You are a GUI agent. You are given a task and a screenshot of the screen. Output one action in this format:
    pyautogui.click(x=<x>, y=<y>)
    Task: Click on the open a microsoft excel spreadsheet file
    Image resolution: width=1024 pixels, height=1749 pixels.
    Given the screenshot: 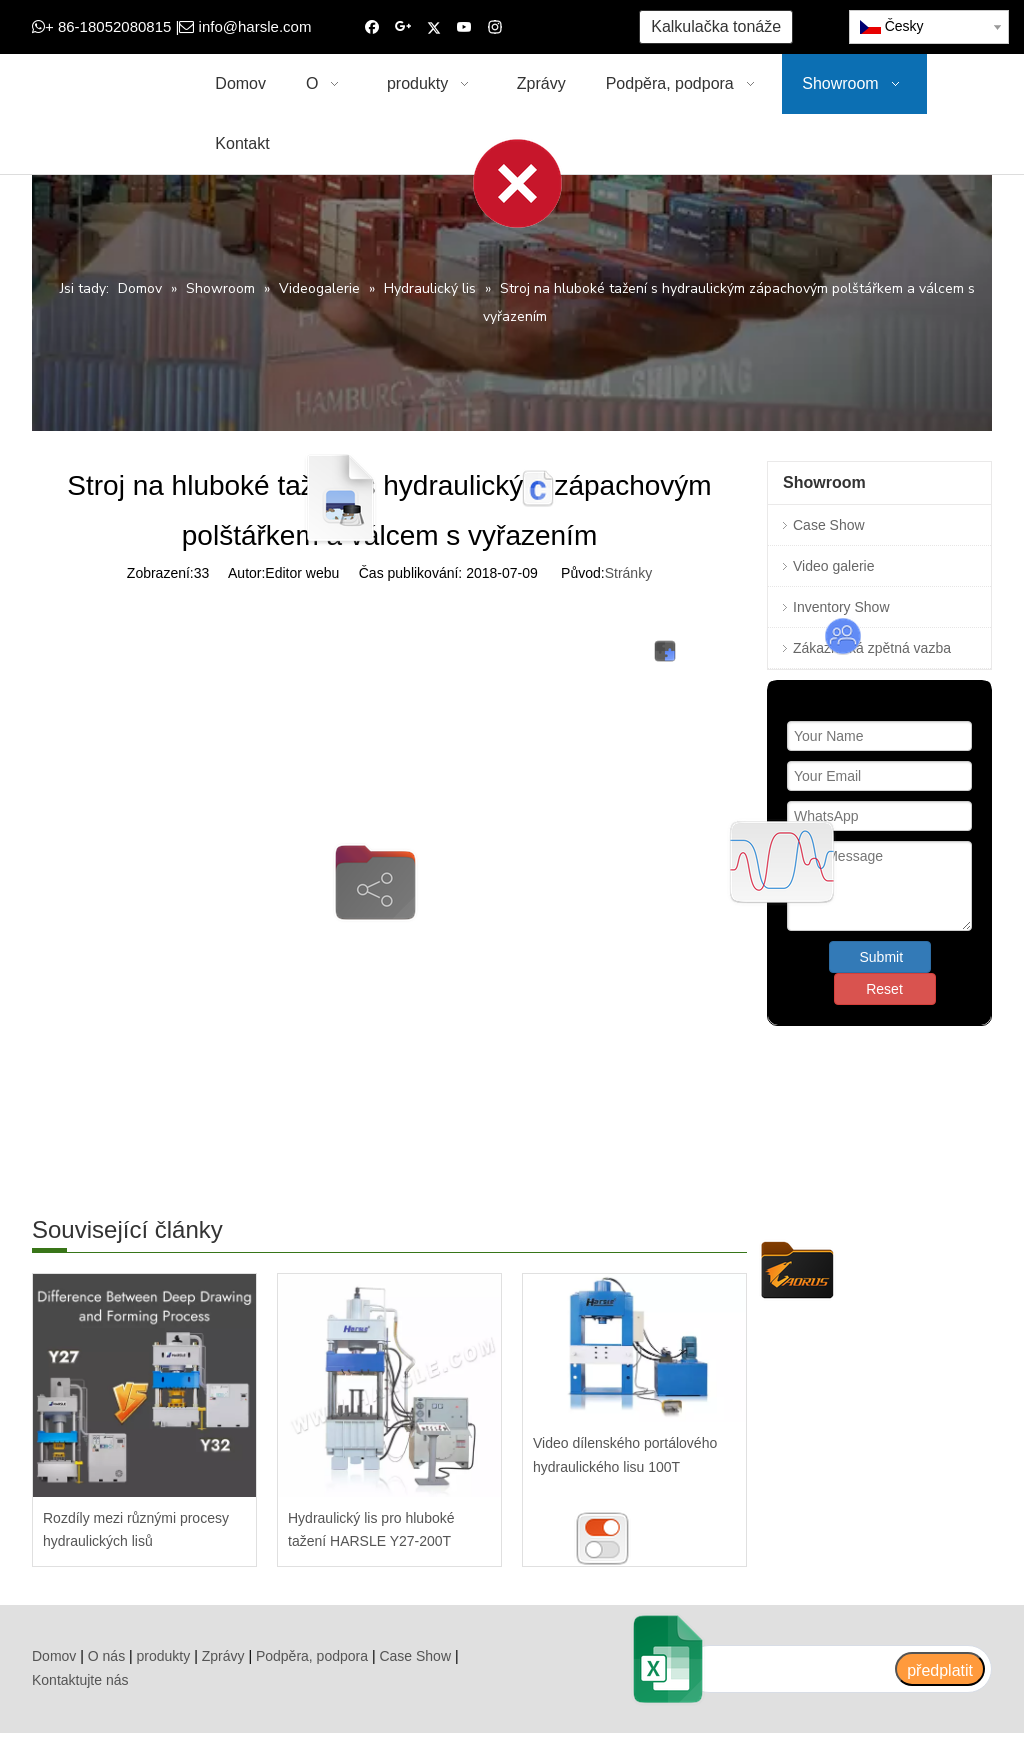 What is the action you would take?
    pyautogui.click(x=668, y=1659)
    